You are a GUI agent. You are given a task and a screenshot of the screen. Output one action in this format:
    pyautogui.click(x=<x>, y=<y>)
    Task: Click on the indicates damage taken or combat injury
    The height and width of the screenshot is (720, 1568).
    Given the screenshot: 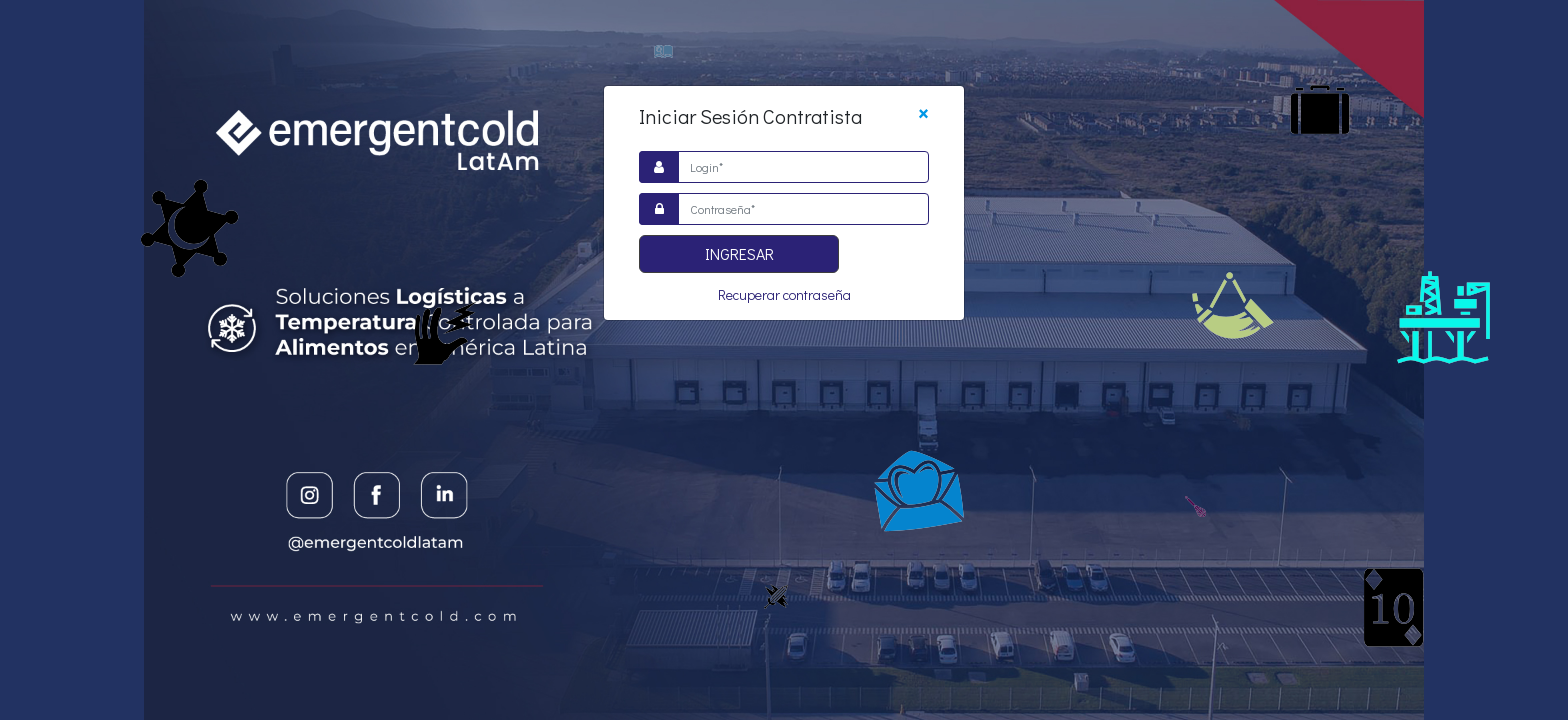 What is the action you would take?
    pyautogui.click(x=776, y=597)
    